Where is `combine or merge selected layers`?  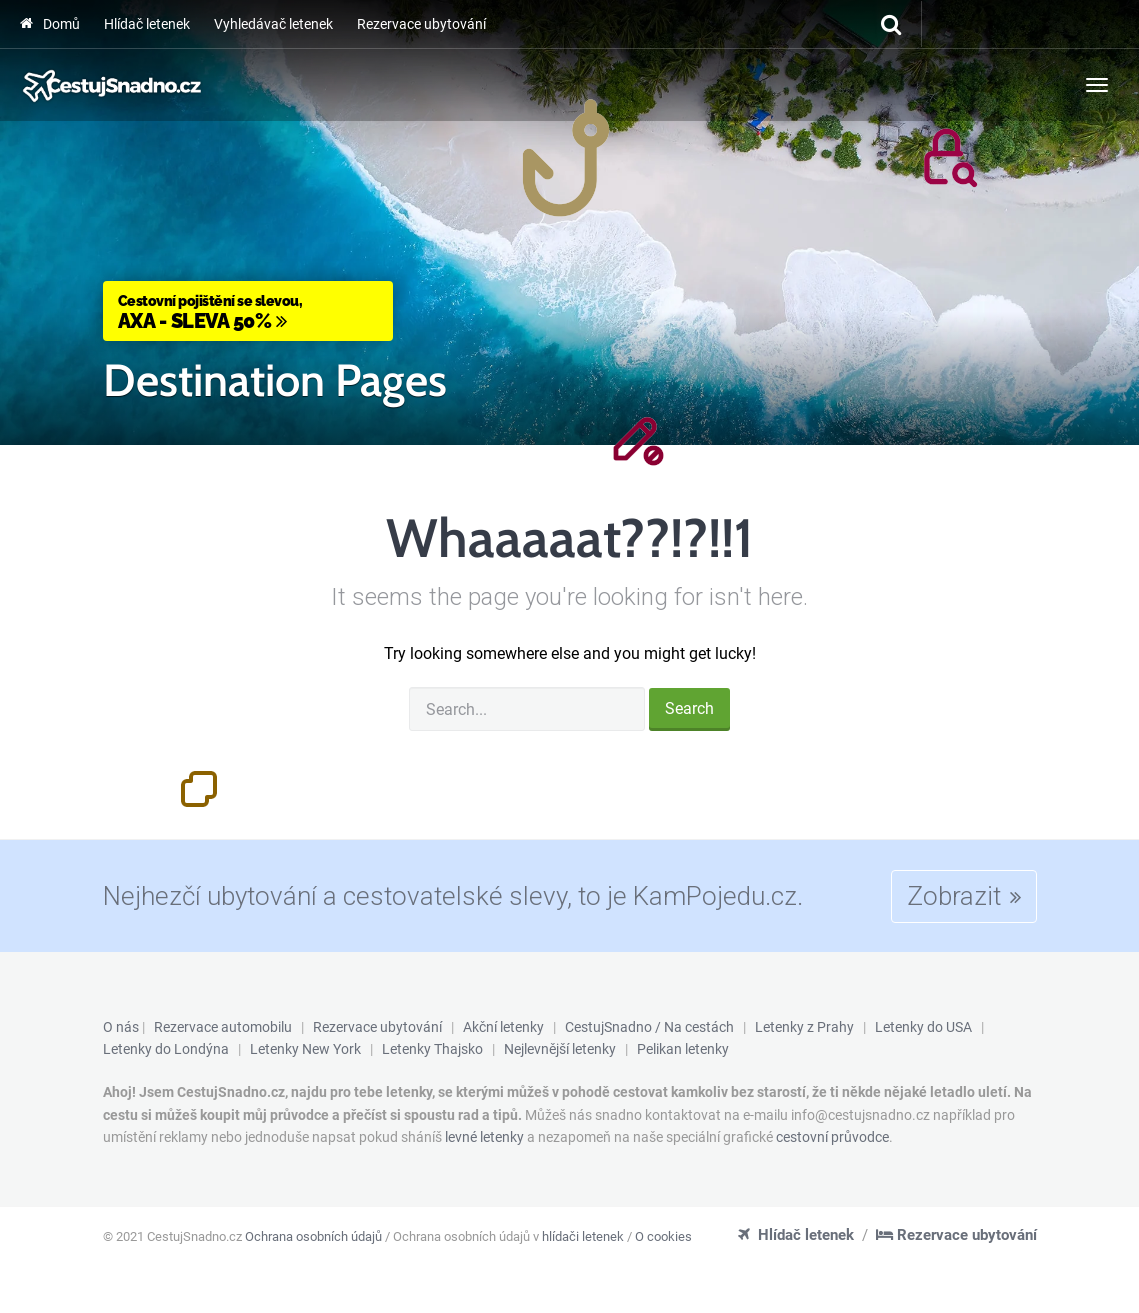
combine or merge selected layers is located at coordinates (199, 789).